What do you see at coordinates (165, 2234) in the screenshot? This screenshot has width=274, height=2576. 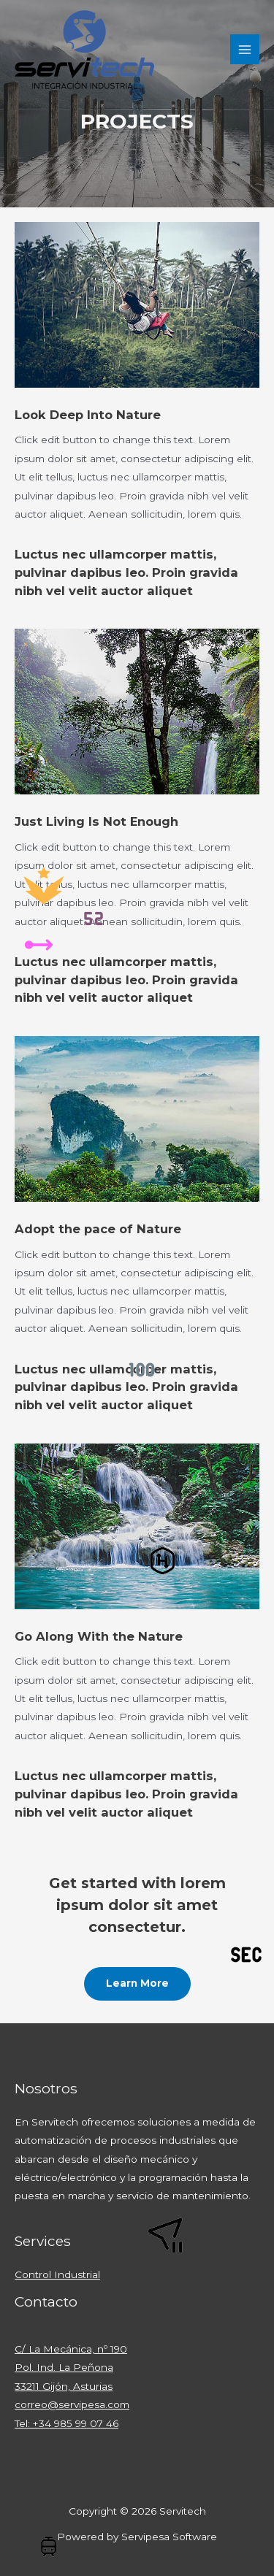 I see `pause location sharing` at bounding box center [165, 2234].